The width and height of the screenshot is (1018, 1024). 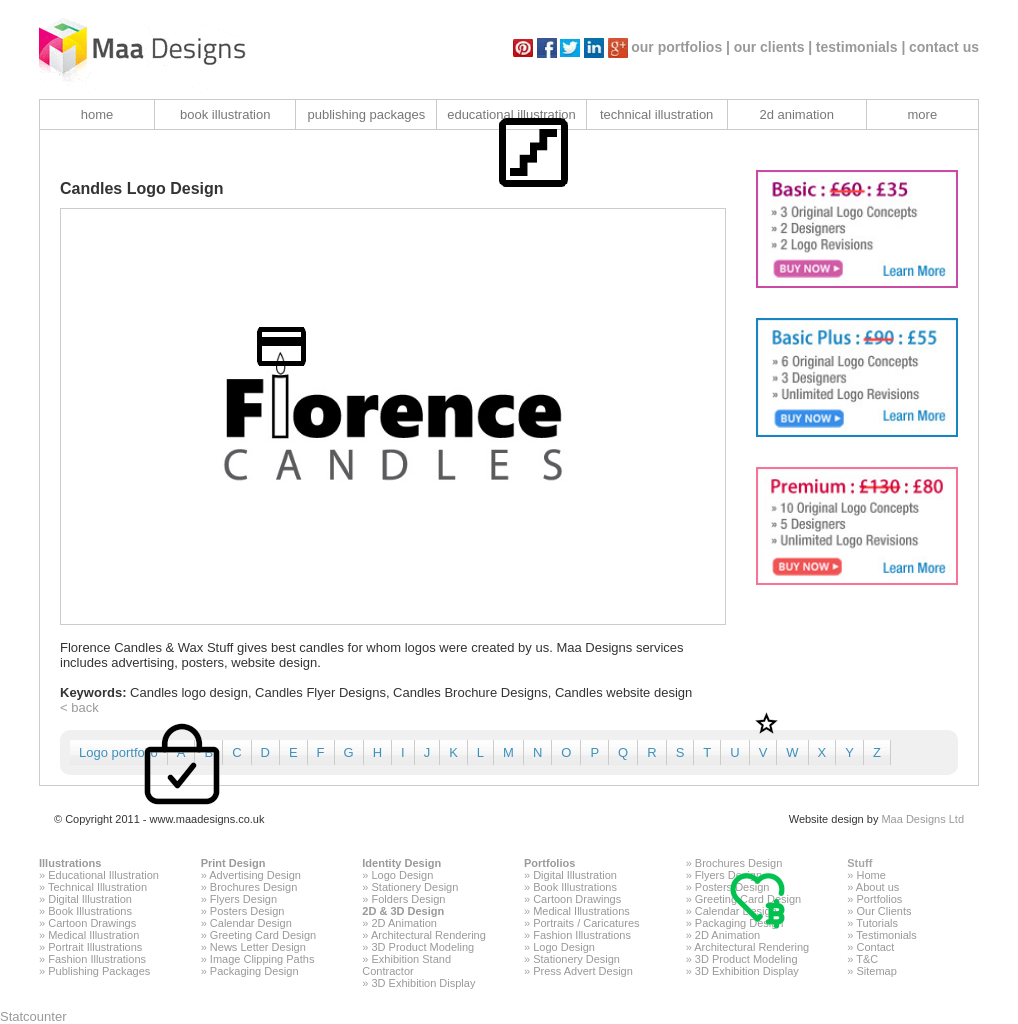 I want to click on order confirmed or purchase complete, so click(x=182, y=764).